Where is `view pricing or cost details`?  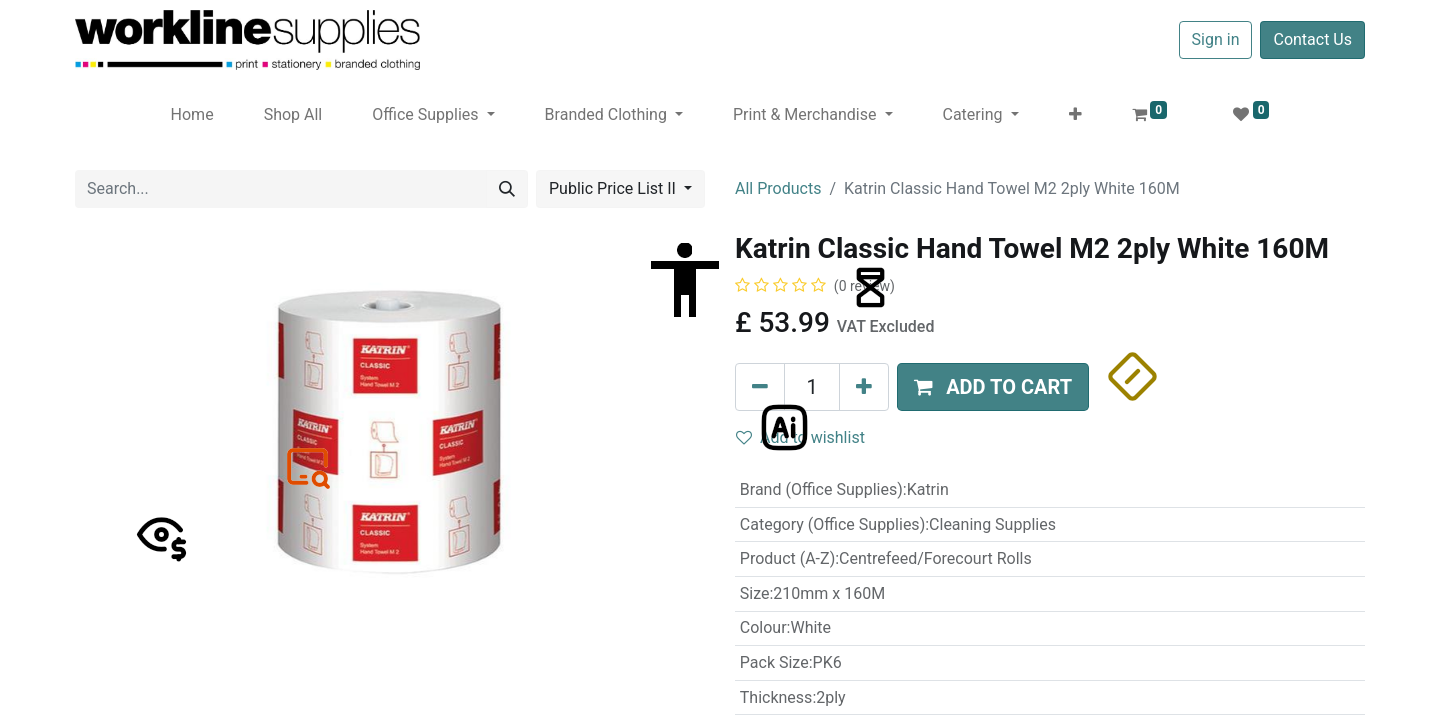
view pricing or cost details is located at coordinates (161, 534).